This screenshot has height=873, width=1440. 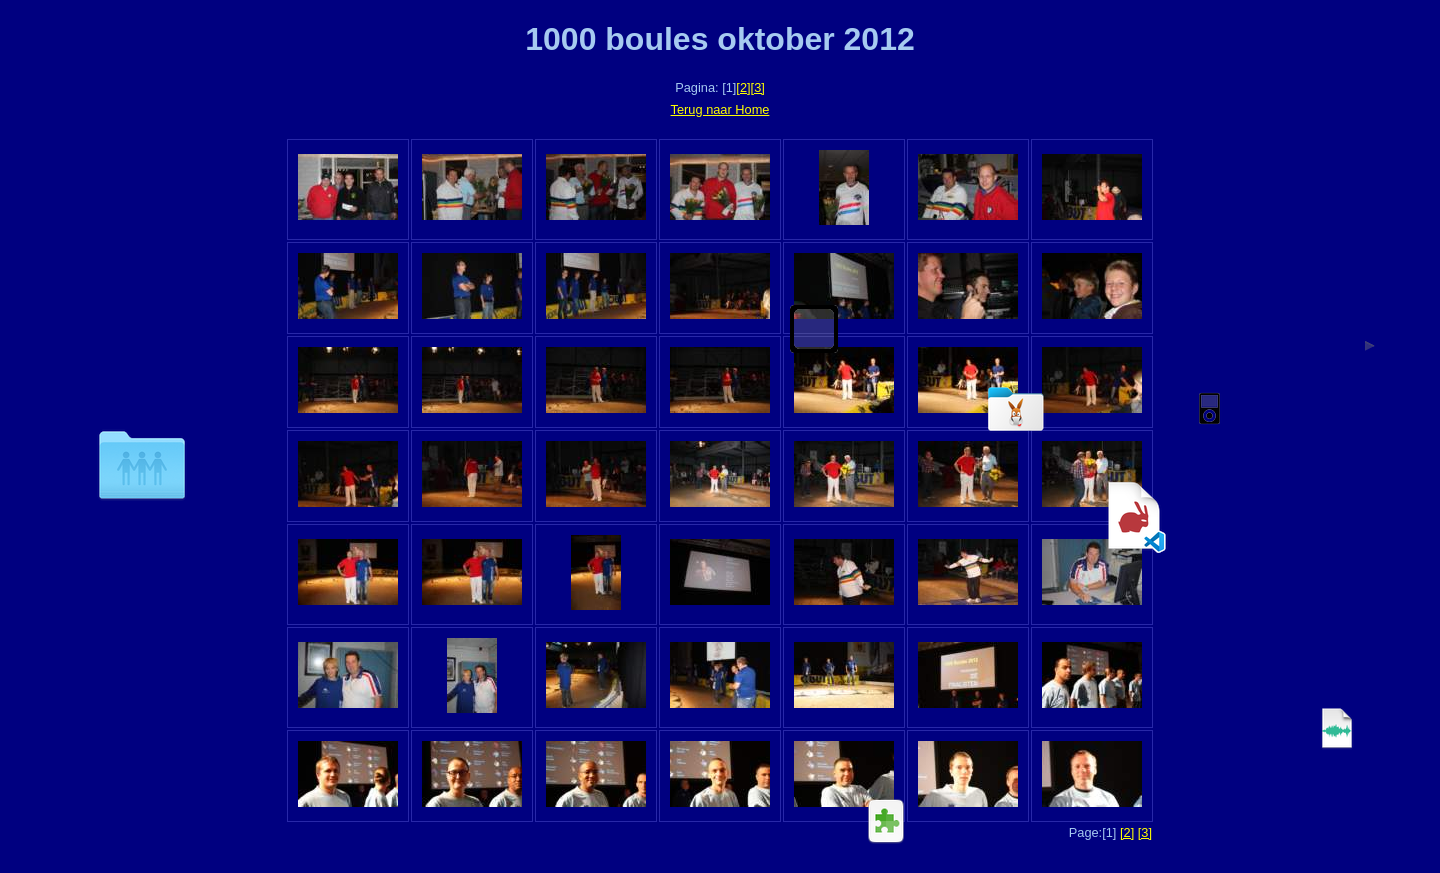 I want to click on access connected iPod Classic device, so click(x=1209, y=408).